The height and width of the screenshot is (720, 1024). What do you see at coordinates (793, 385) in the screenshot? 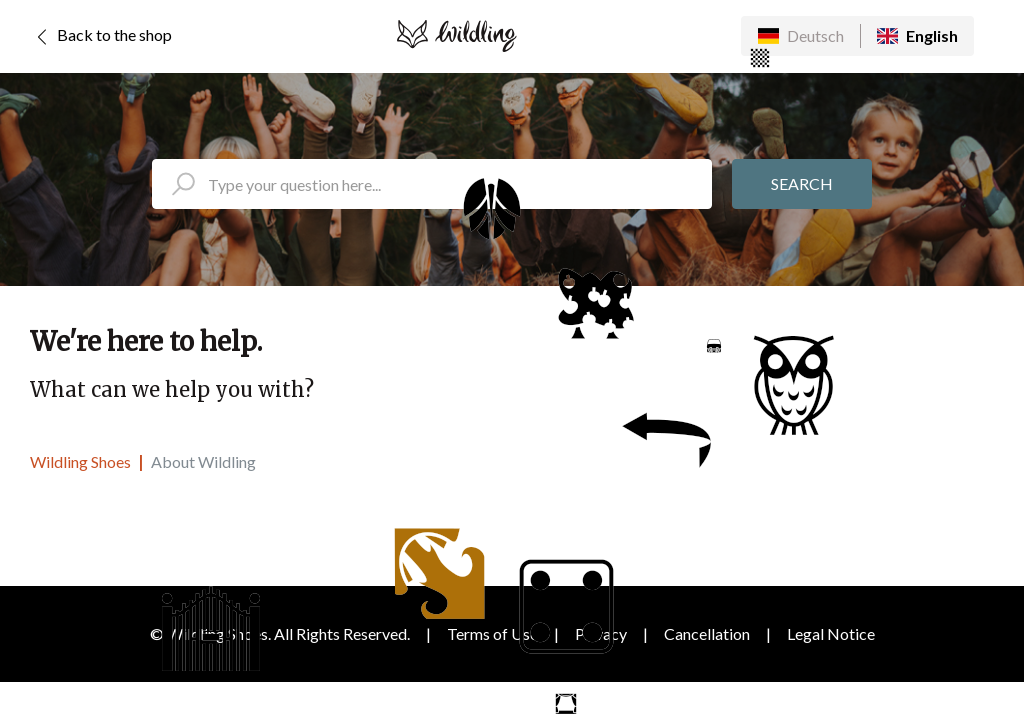
I see `access night mode or dark theme settings` at bounding box center [793, 385].